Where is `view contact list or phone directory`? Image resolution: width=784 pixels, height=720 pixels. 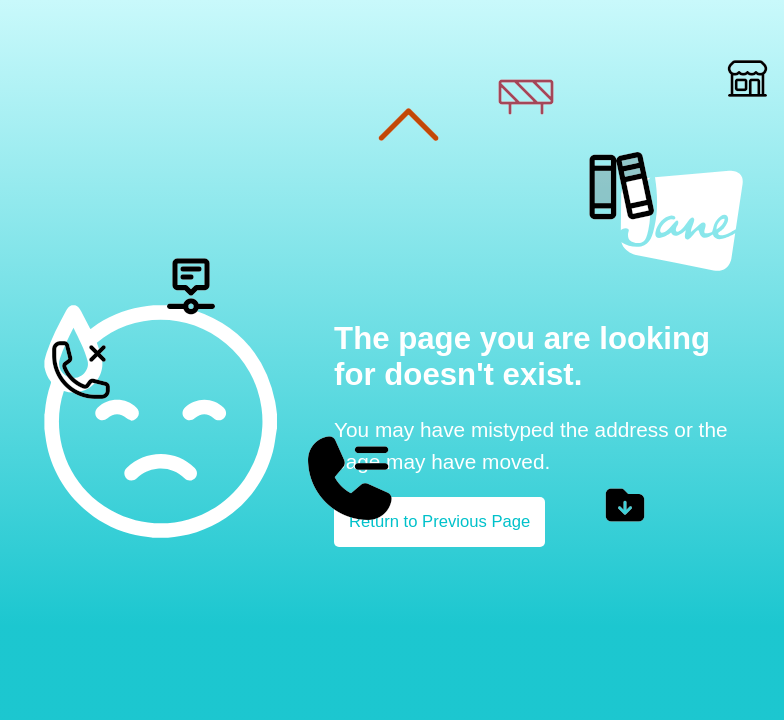
view contact list or phone directory is located at coordinates (351, 476).